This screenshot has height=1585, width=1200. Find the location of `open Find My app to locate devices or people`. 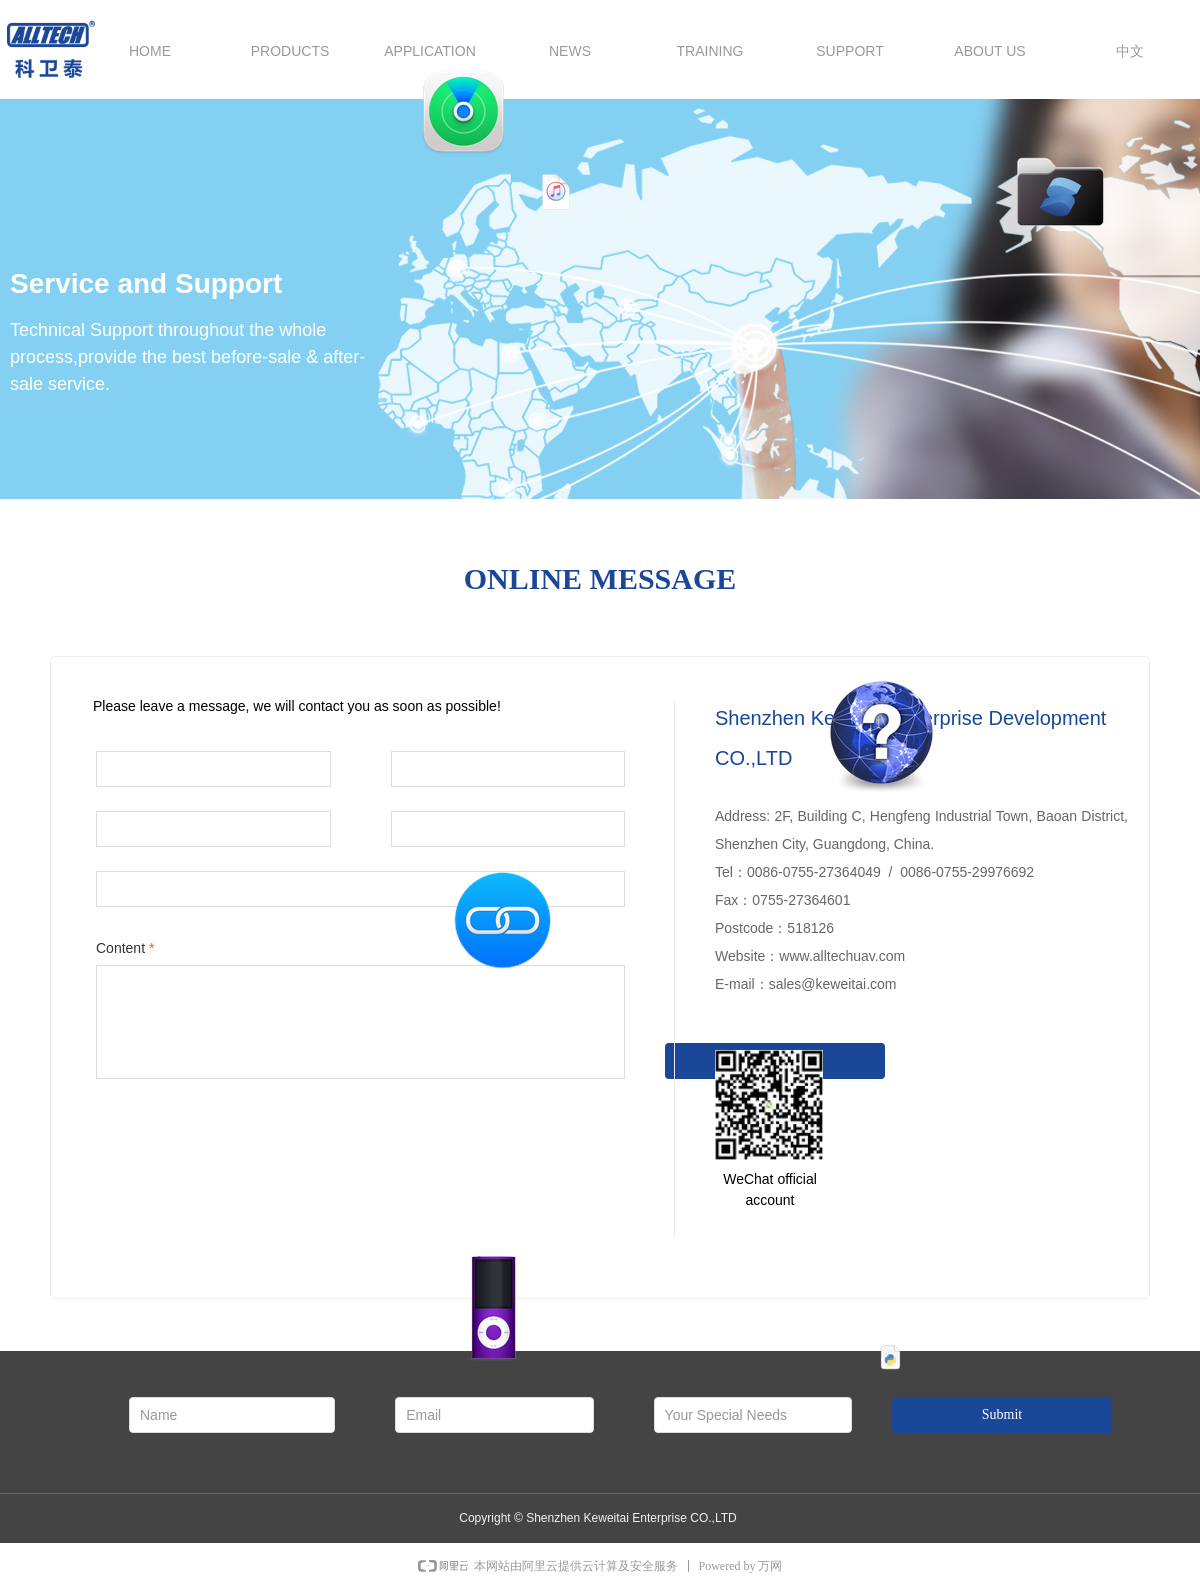

open Find My app to locate devices or people is located at coordinates (463, 111).